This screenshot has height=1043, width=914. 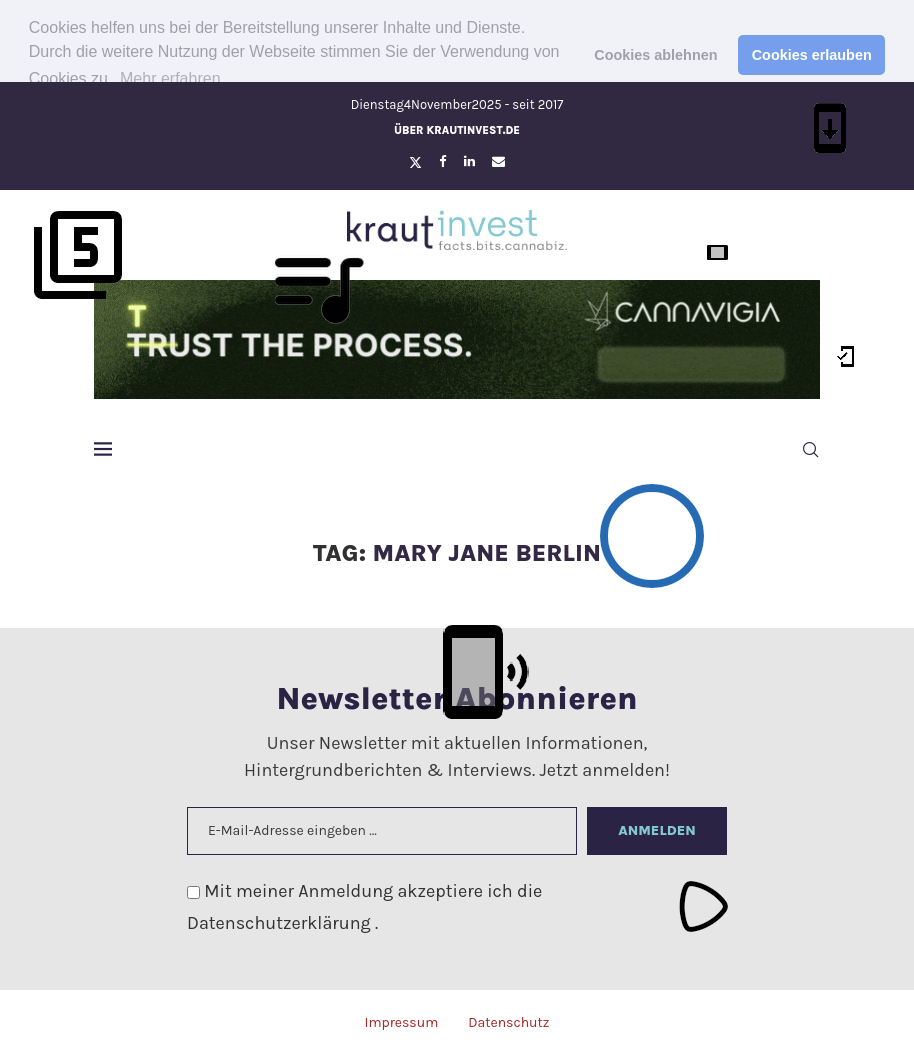 What do you see at coordinates (845, 356) in the screenshot?
I see `indicates mobile-optimized or responsive content` at bounding box center [845, 356].